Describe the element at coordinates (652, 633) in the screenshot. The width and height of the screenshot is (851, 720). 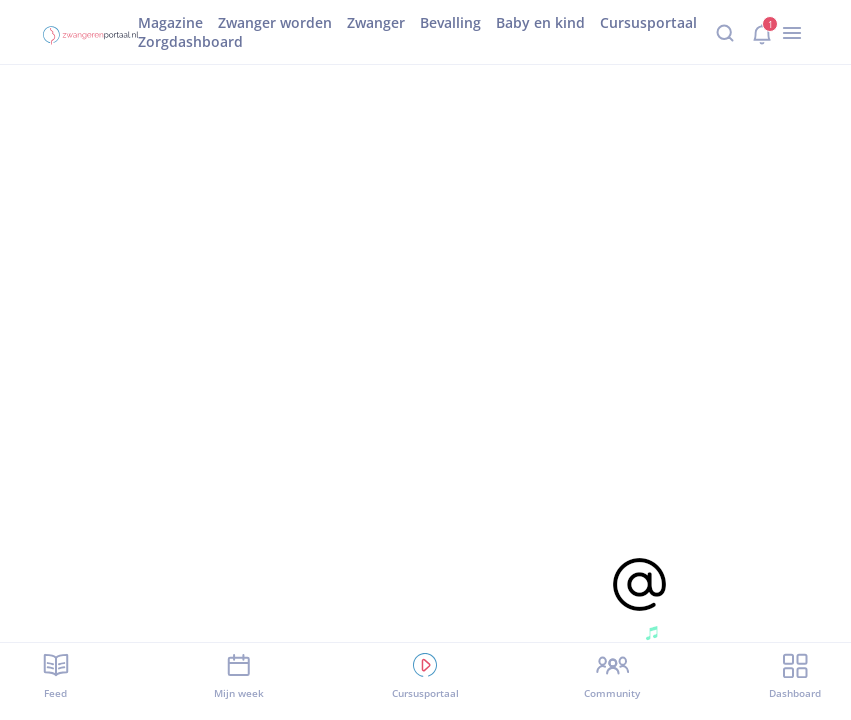
I see `access music library or player` at that location.